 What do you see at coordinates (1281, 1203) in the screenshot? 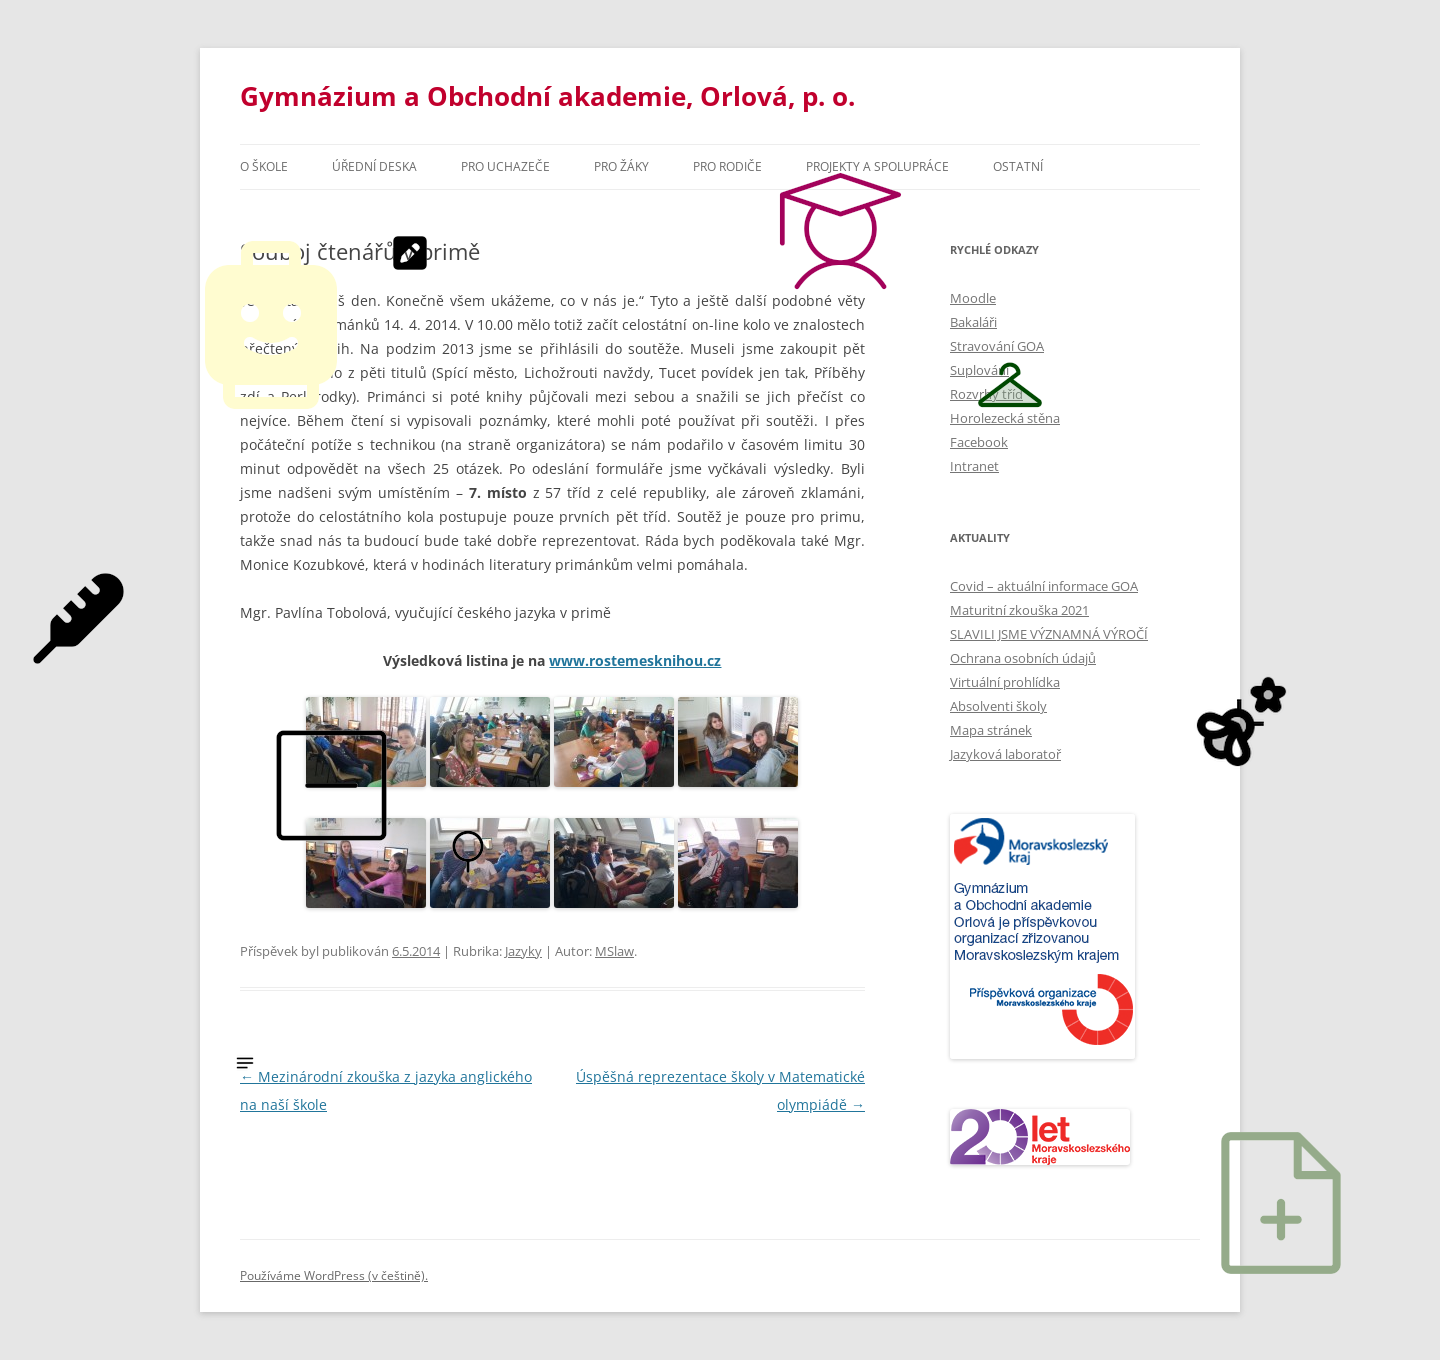
I see `create a new file` at bounding box center [1281, 1203].